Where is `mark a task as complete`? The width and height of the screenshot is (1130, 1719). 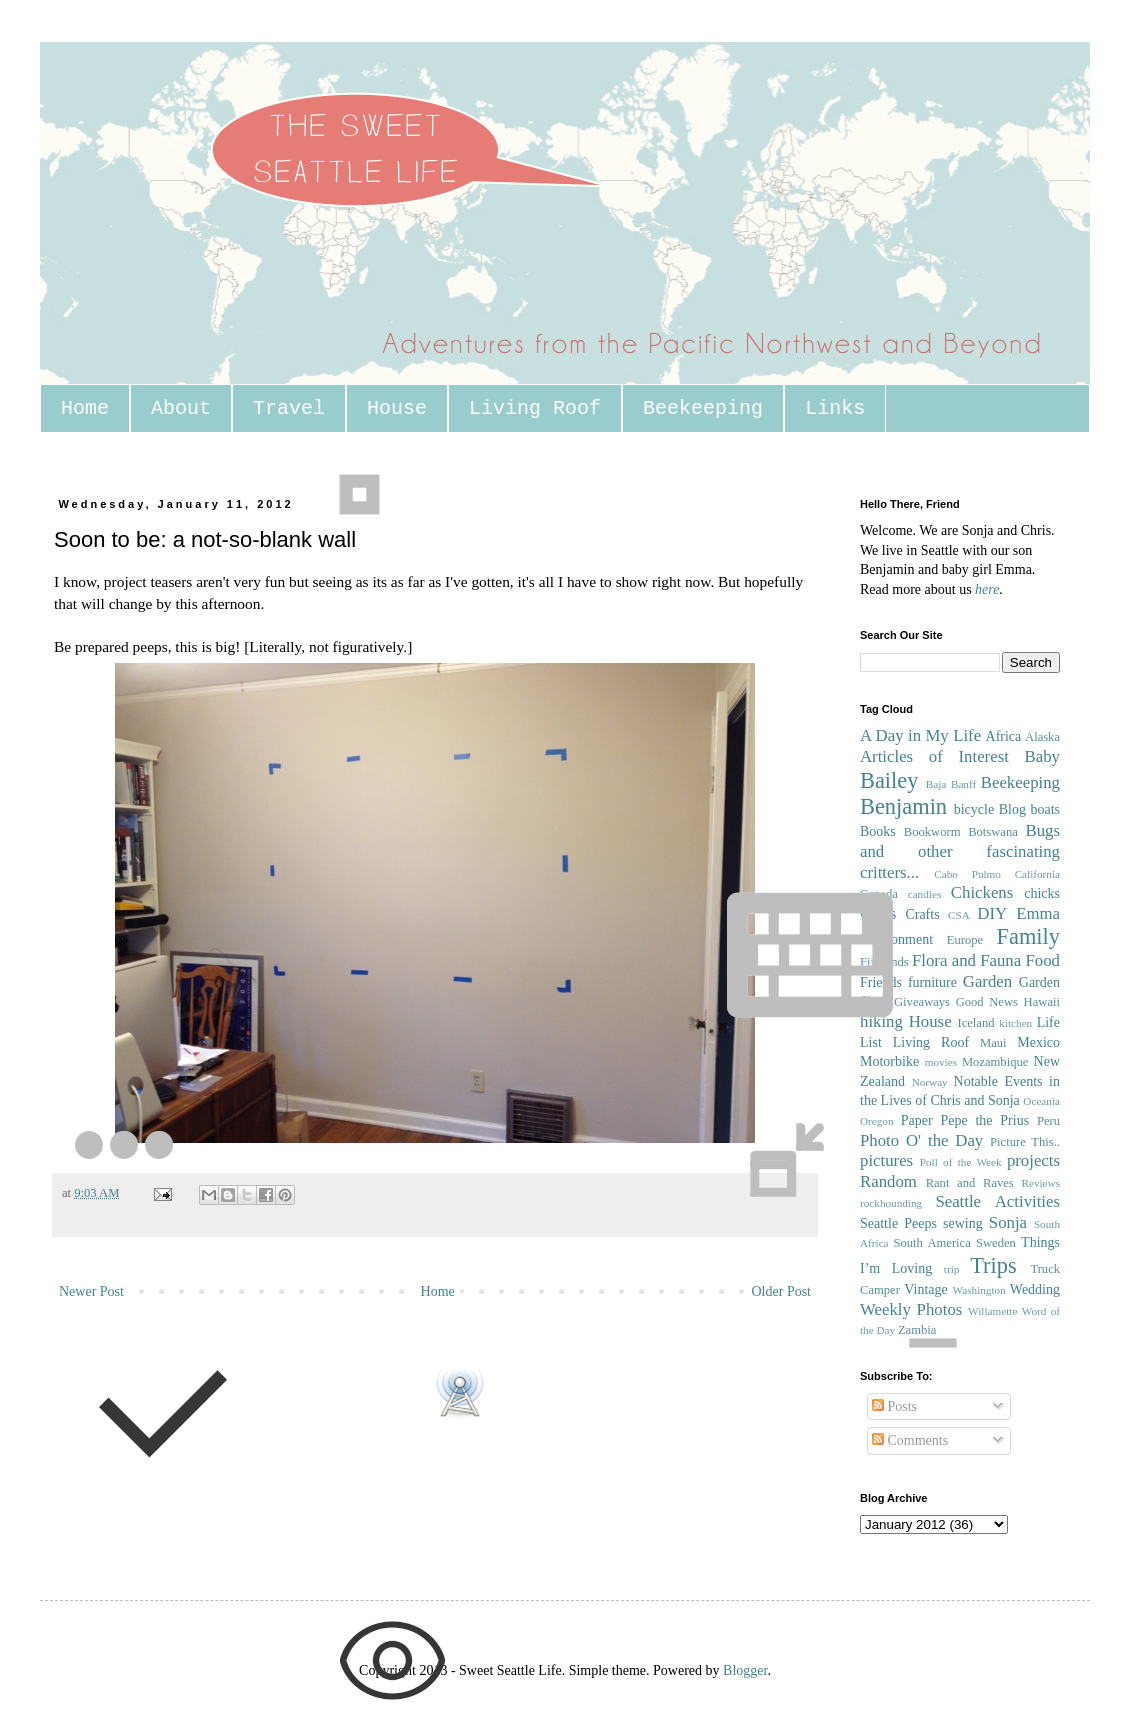
mark a task as complete is located at coordinates (163, 1416).